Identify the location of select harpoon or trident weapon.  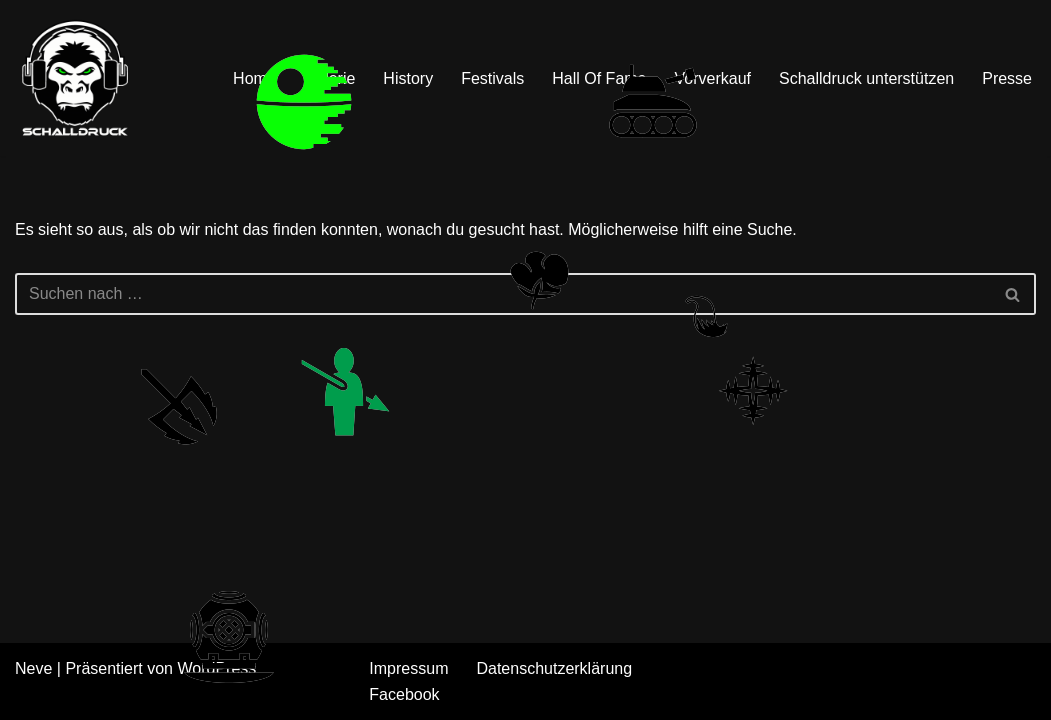
(179, 406).